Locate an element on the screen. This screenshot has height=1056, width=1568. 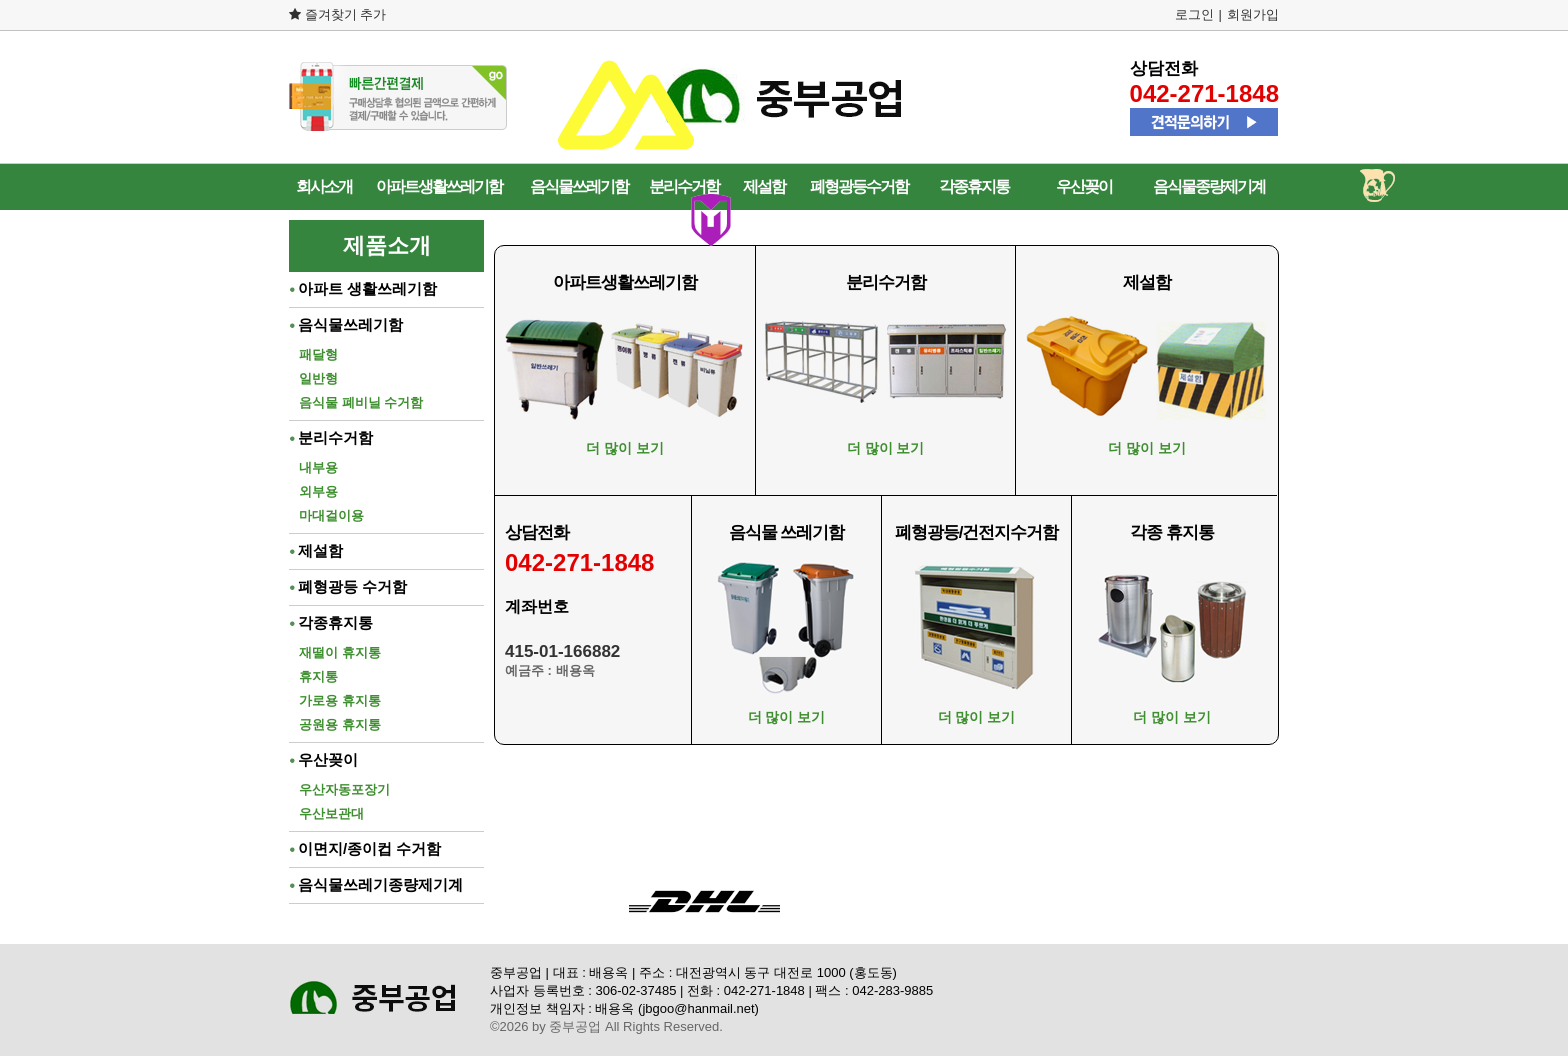
nuxt.js framework logo is located at coordinates (626, 105).